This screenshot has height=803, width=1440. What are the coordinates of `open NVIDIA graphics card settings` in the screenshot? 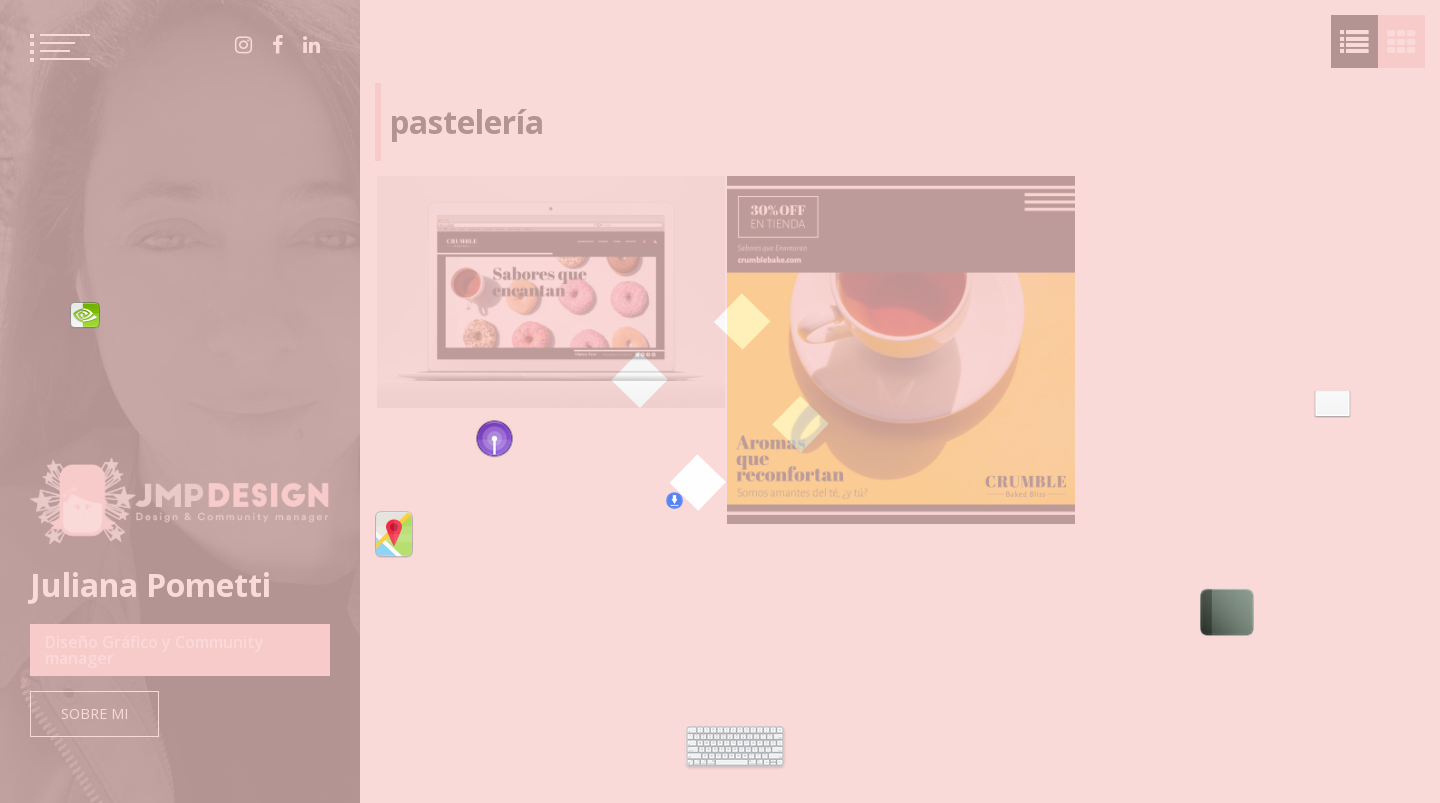 It's located at (85, 315).